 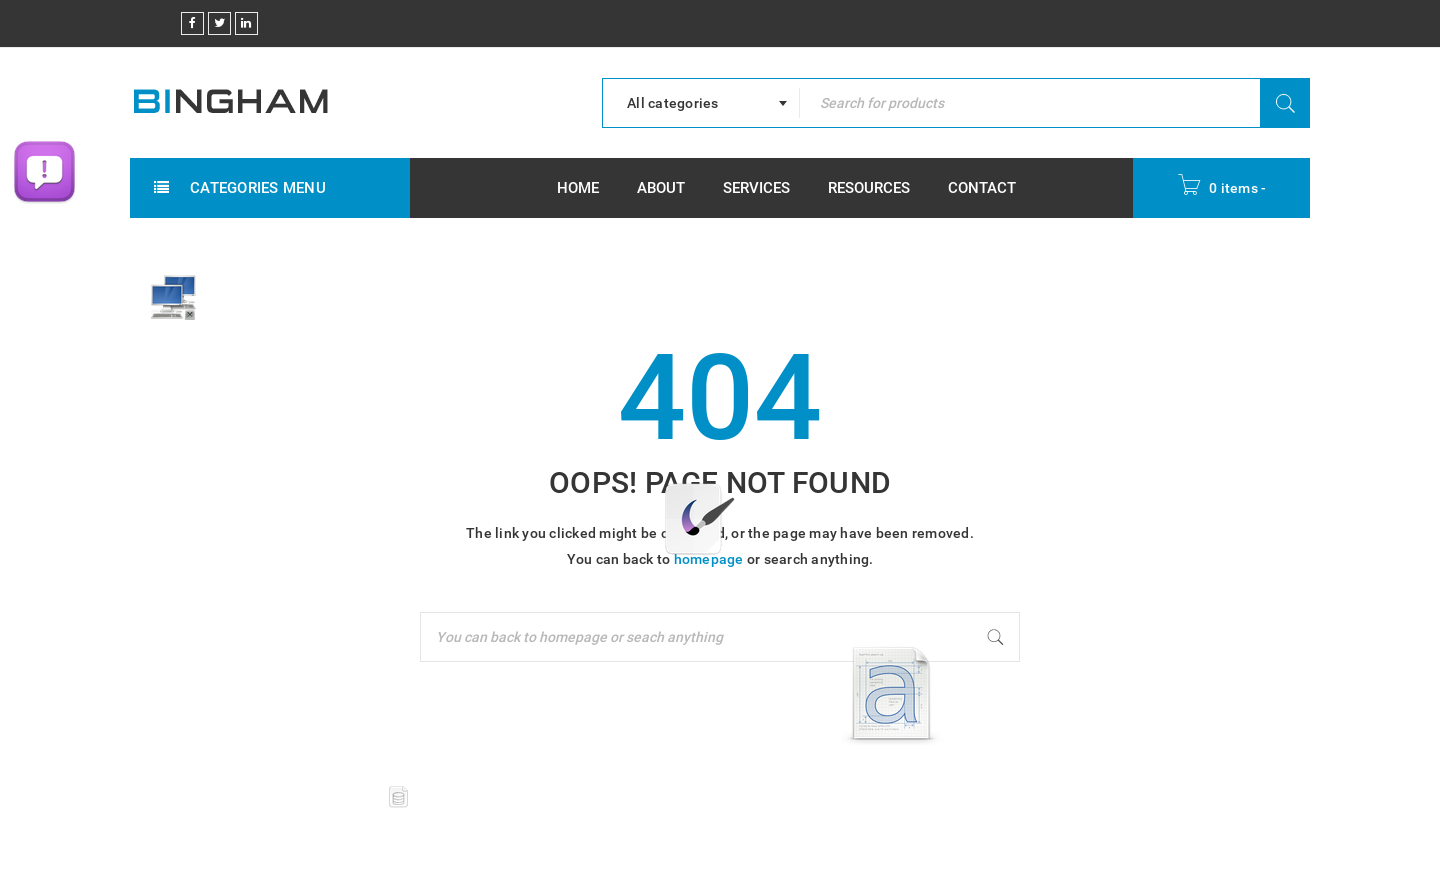 What do you see at coordinates (173, 297) in the screenshot?
I see `indicates no network connection available` at bounding box center [173, 297].